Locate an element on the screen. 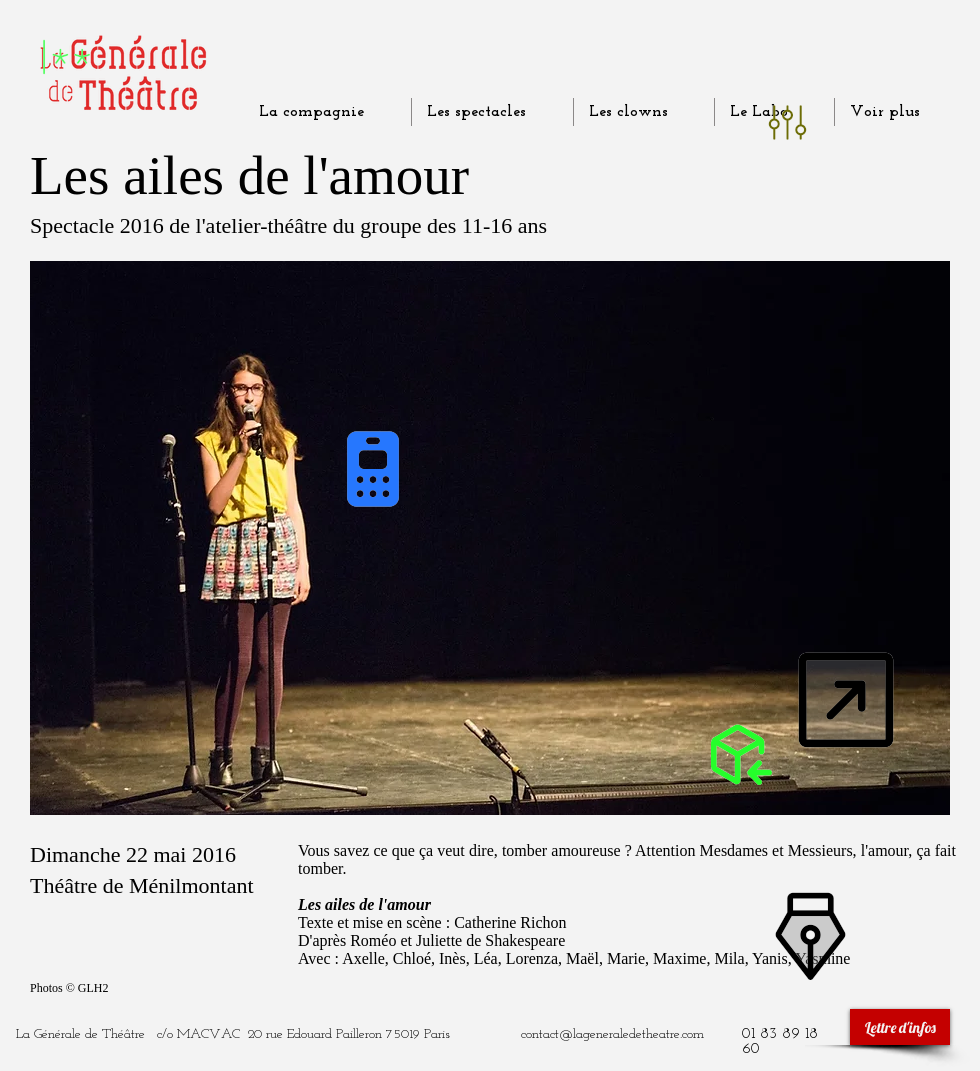 The height and width of the screenshot is (1071, 980). enter or view password field is located at coordinates (64, 57).